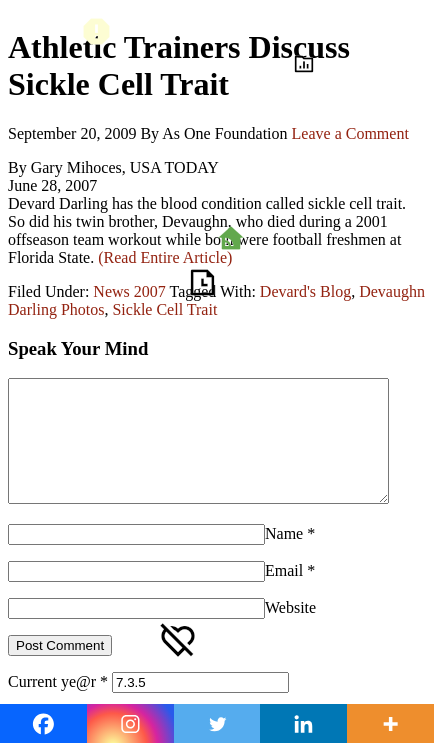  I want to click on indicates spam or junk content, so click(96, 31).